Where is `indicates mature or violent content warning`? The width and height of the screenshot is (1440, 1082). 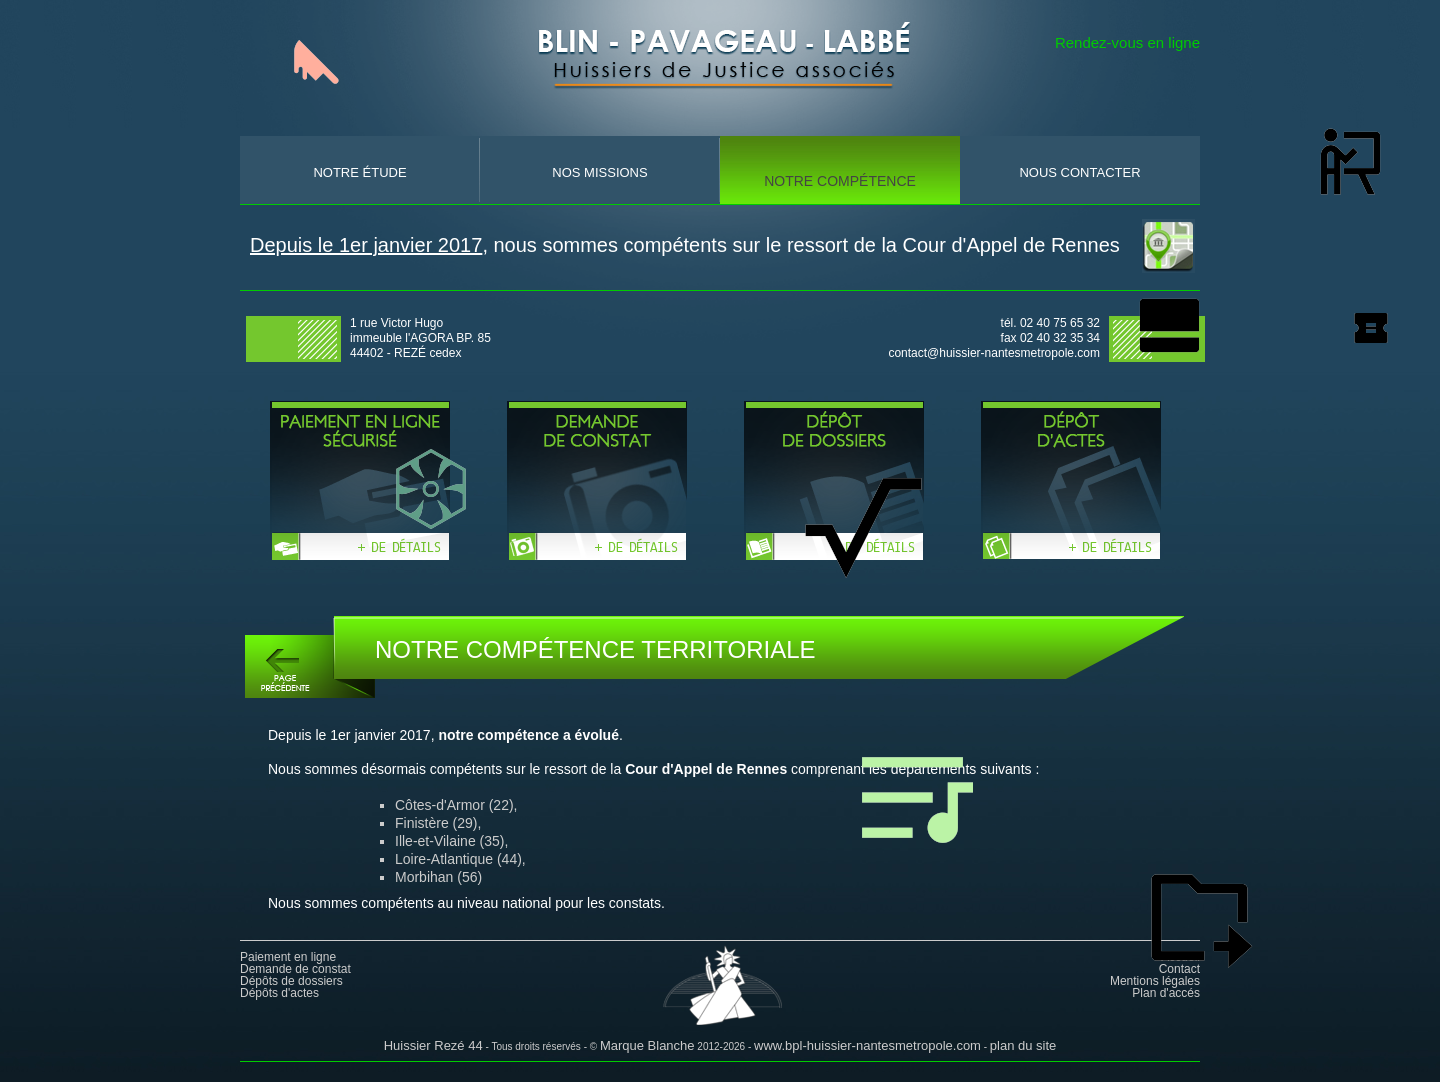 indicates mature or violent content warning is located at coordinates (315, 62).